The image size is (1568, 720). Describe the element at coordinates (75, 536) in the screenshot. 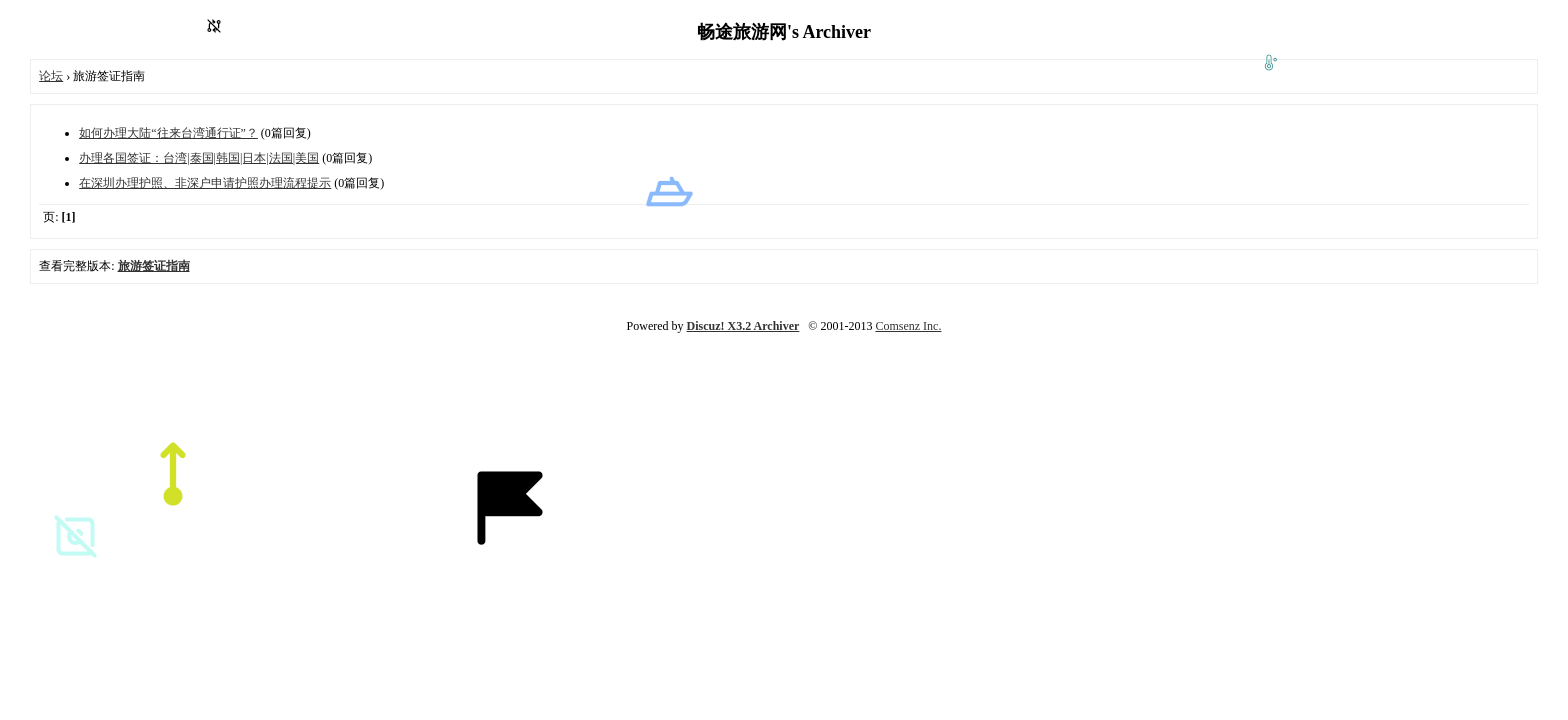

I see `disable mask or overlay effect` at that location.